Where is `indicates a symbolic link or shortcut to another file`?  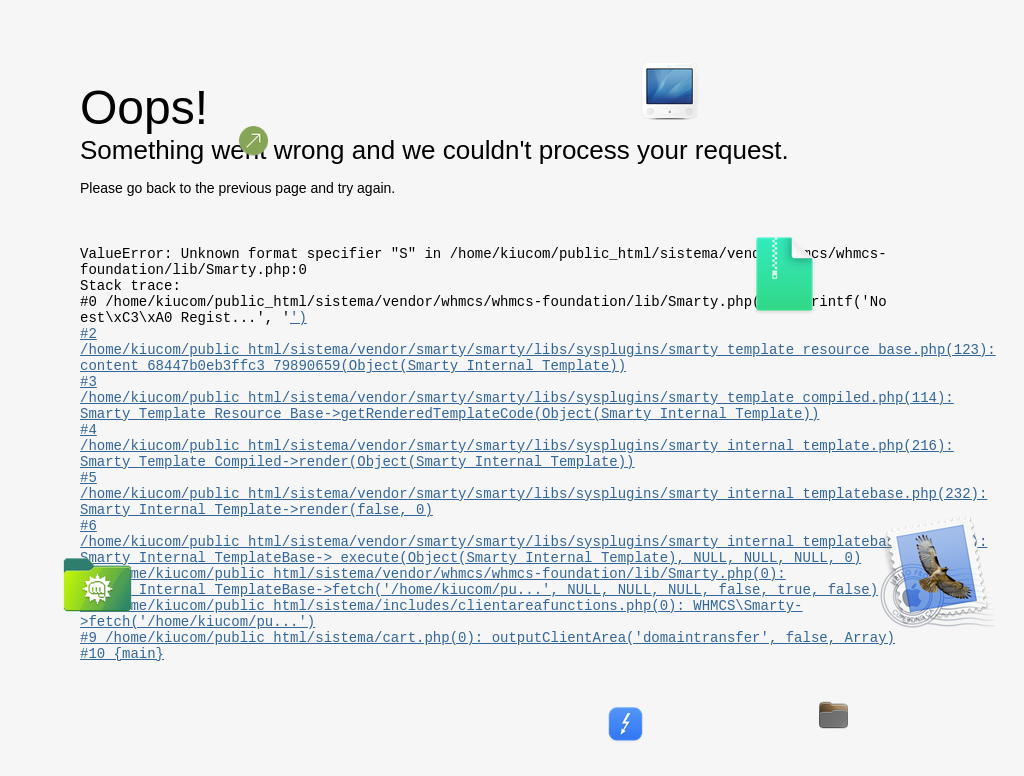
indicates a symbolic link or shortcut to another file is located at coordinates (253, 140).